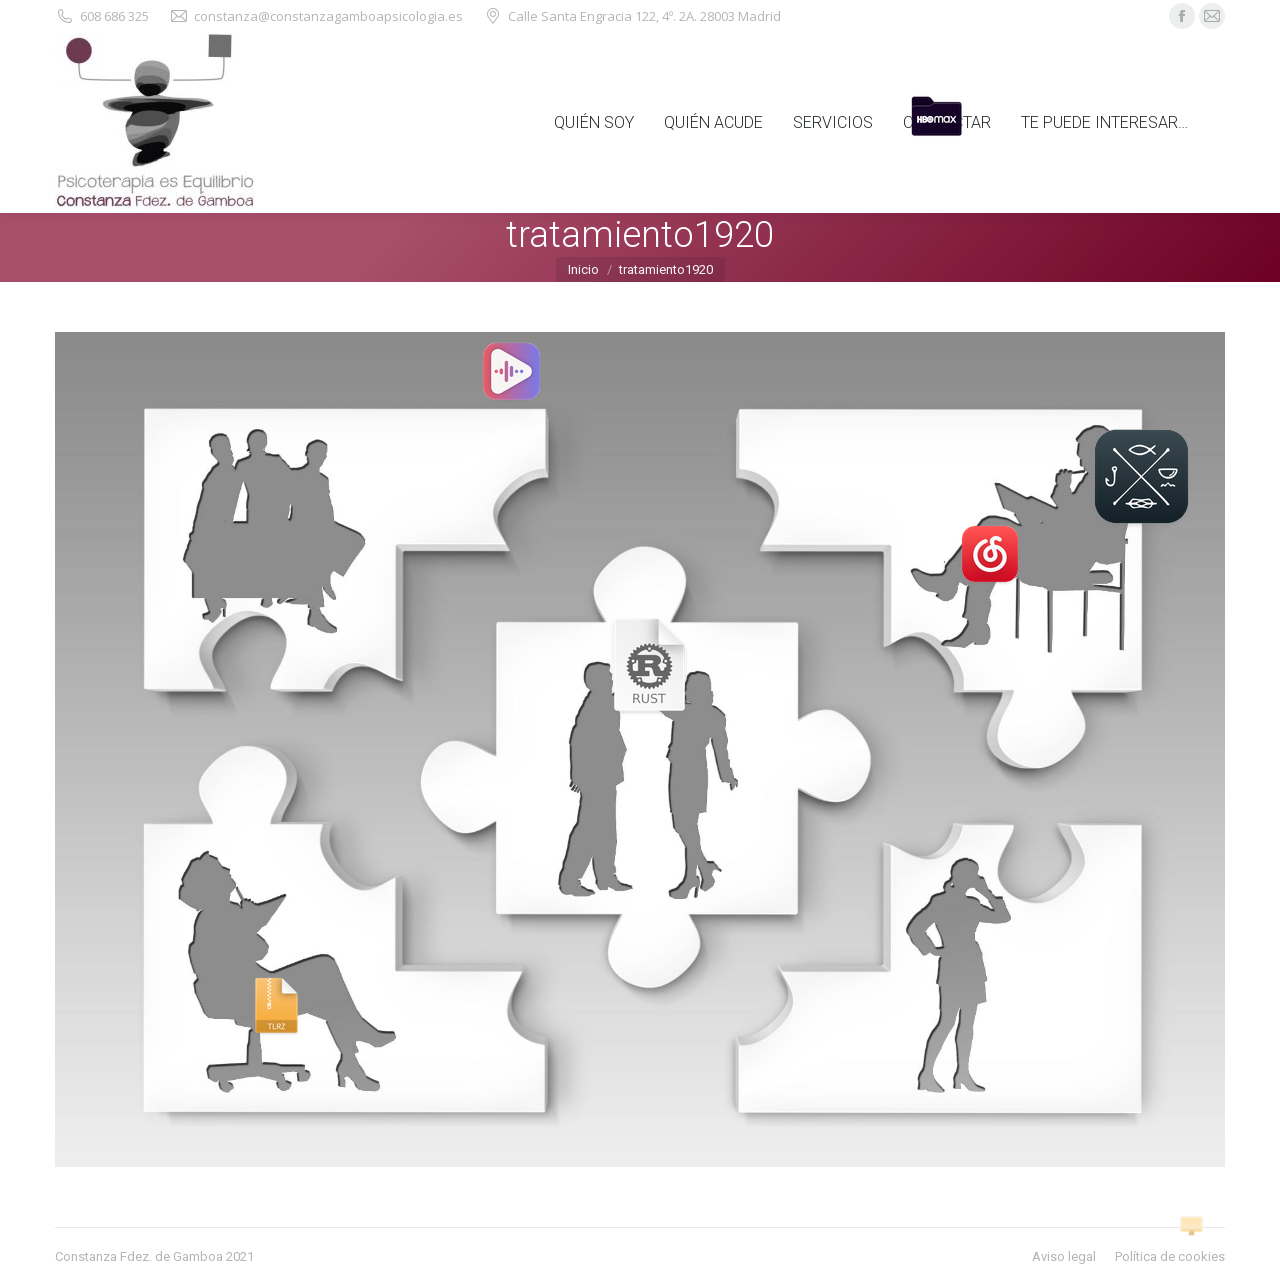  What do you see at coordinates (276, 1006) in the screenshot?
I see `an lrzip-compressed tar archive file` at bounding box center [276, 1006].